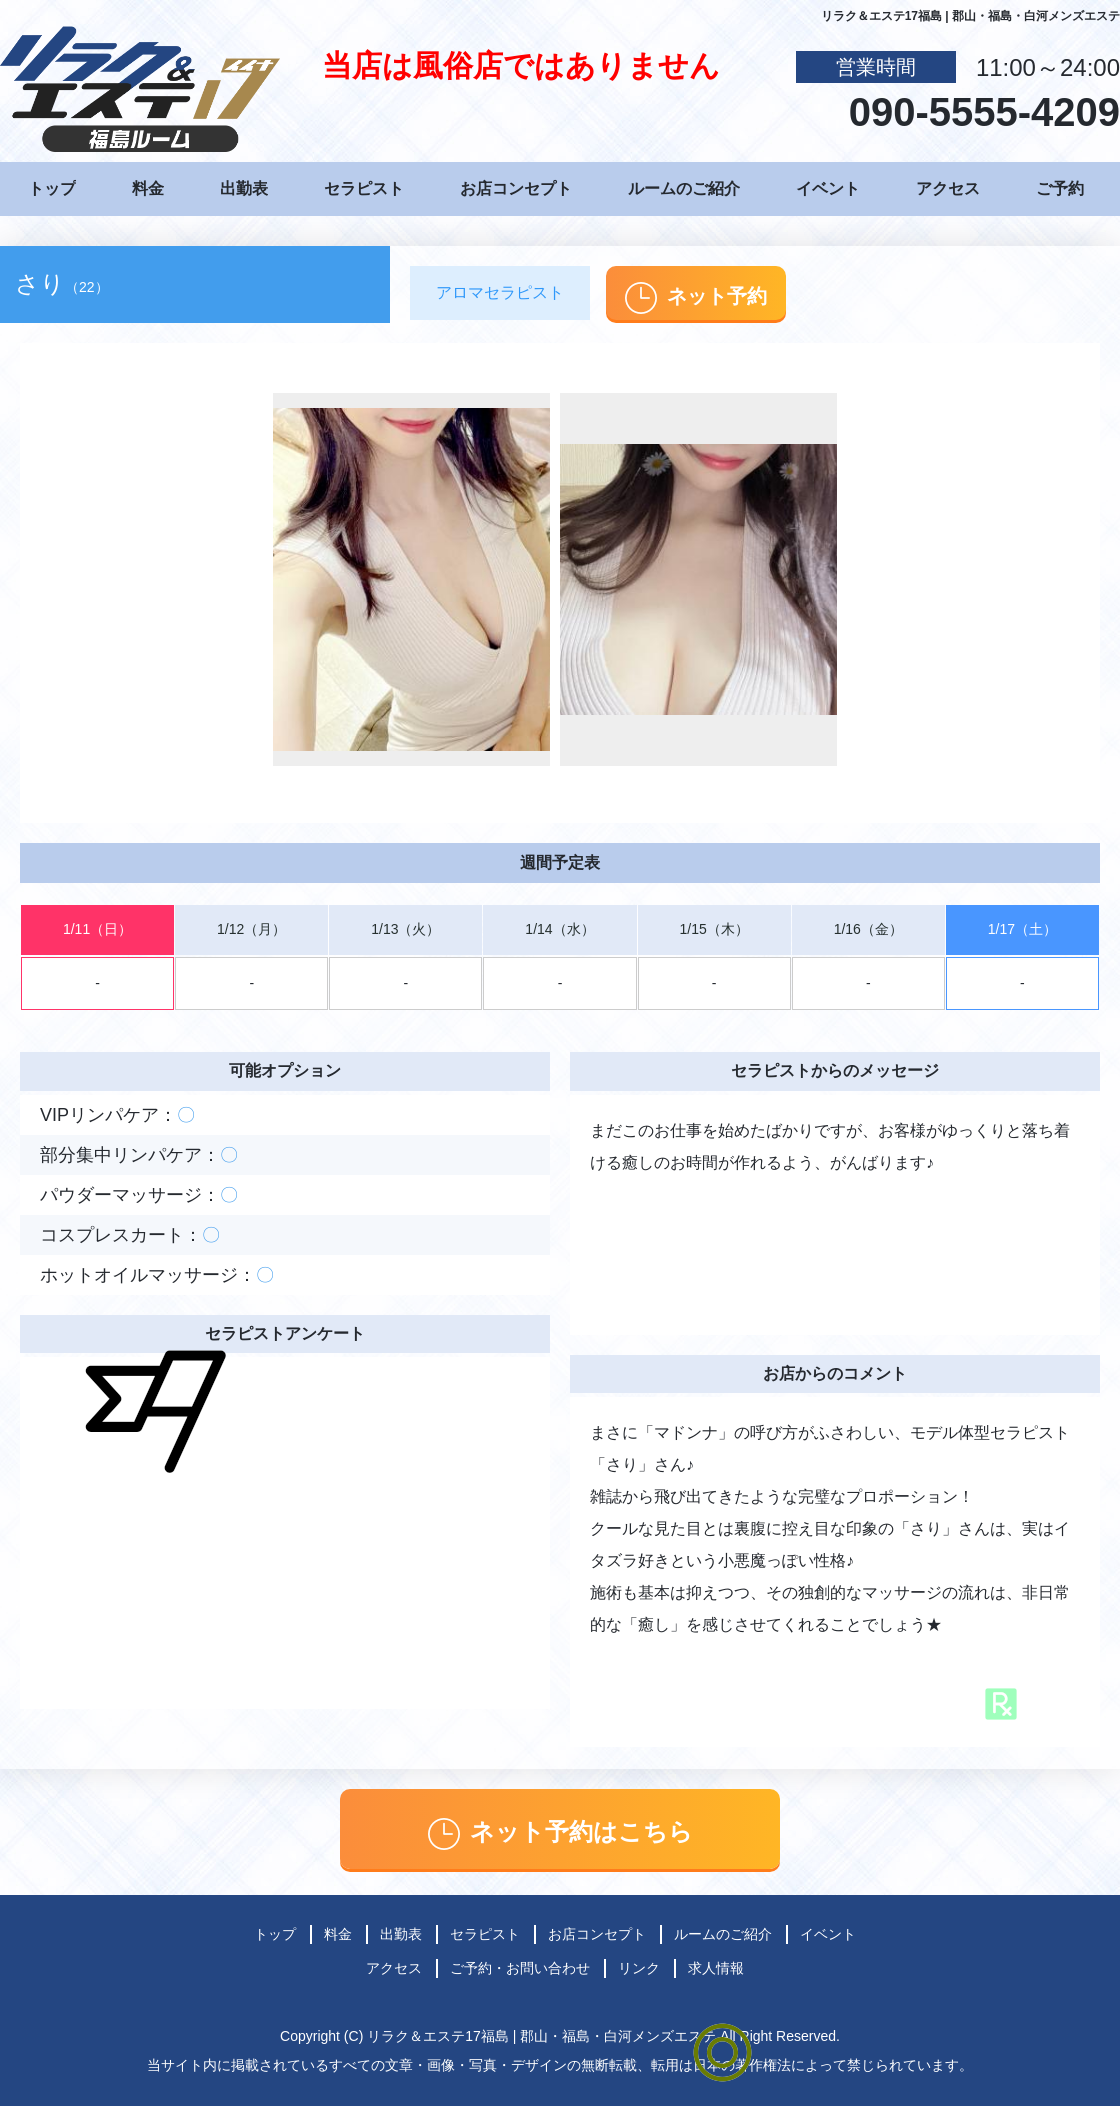  Describe the element at coordinates (722, 2052) in the screenshot. I see `select a single option from a list` at that location.